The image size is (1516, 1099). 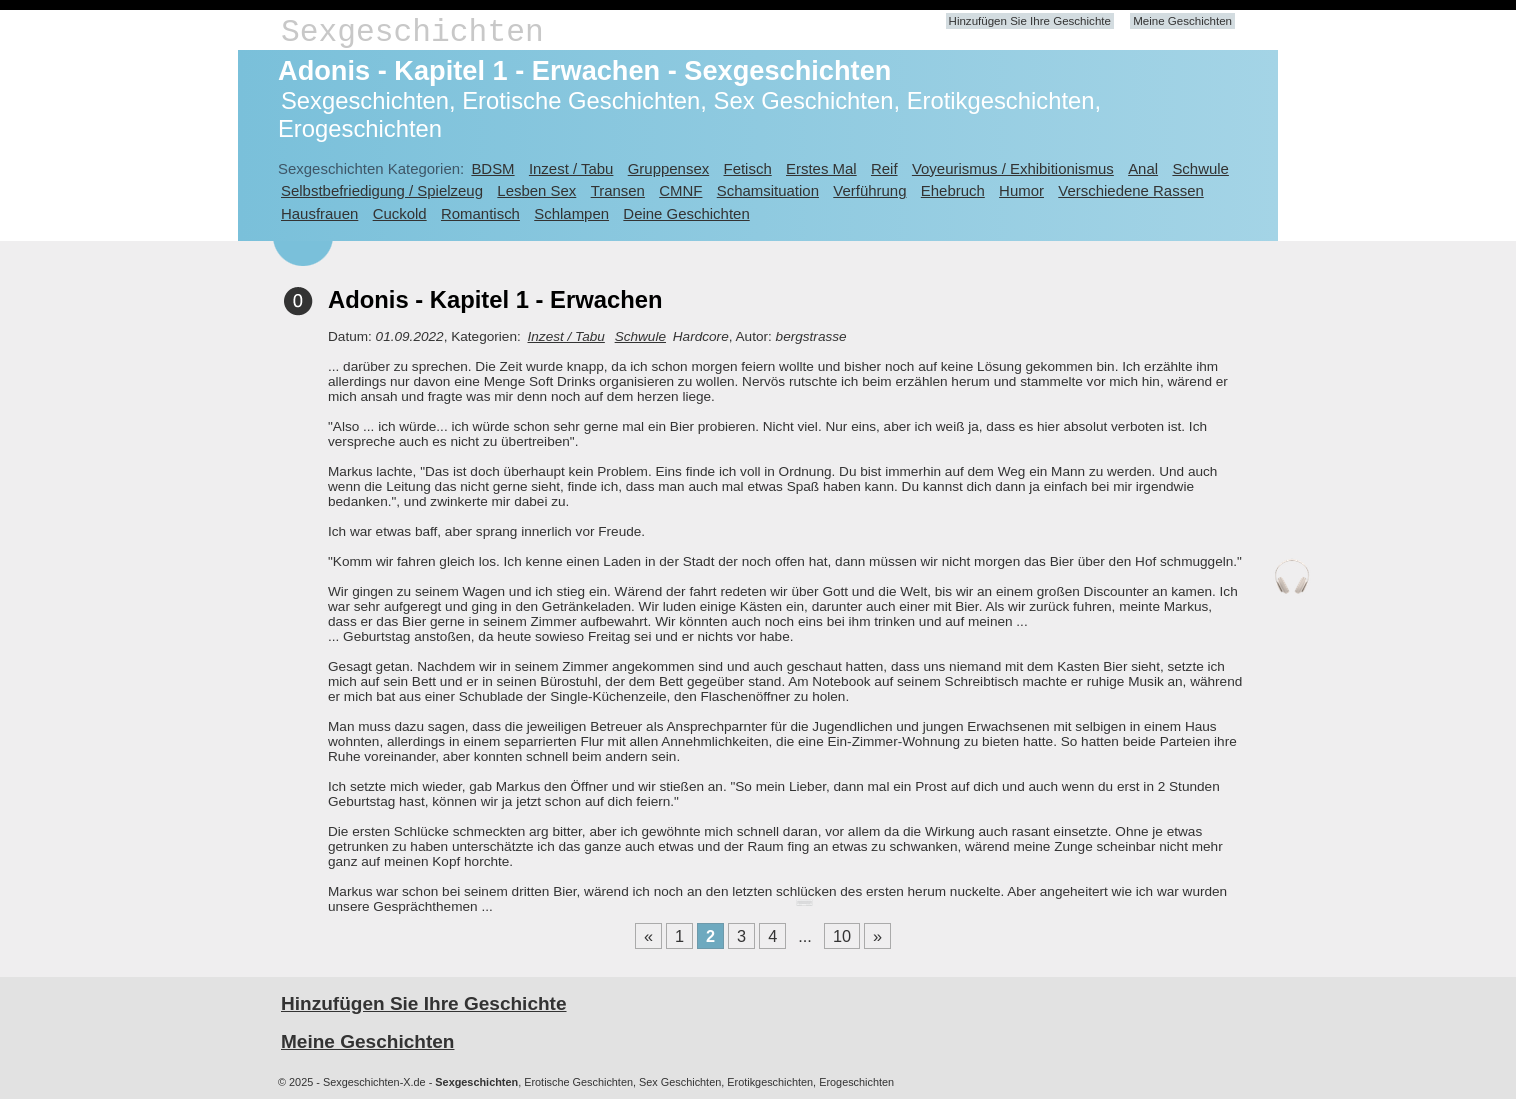 What do you see at coordinates (1292, 577) in the screenshot?
I see `connect bluetooth headphones` at bounding box center [1292, 577].